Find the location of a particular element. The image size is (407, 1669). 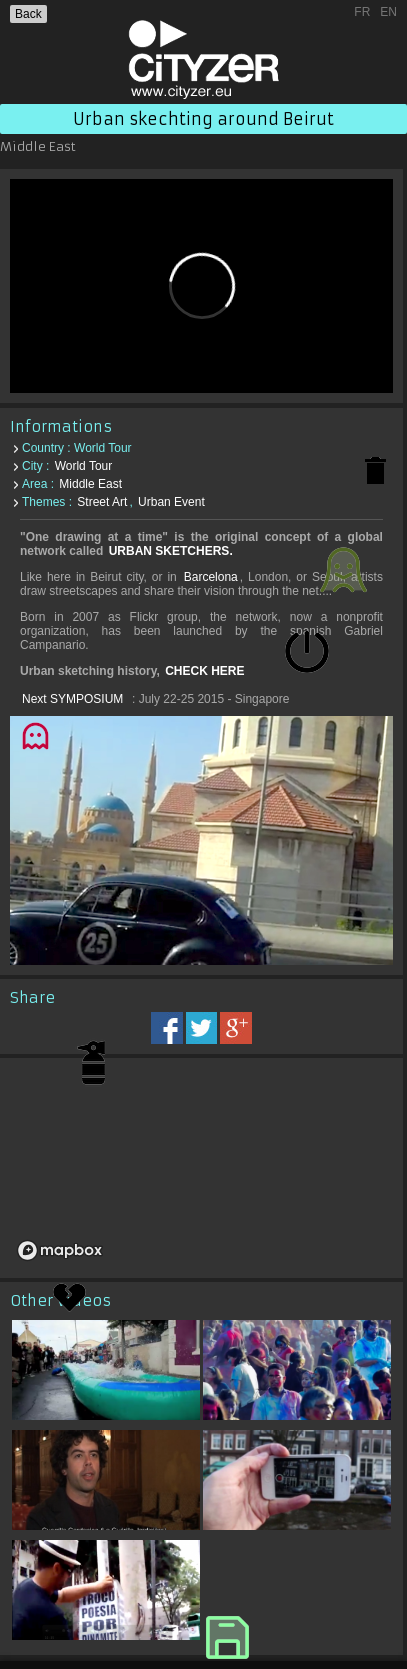

turn device on or off is located at coordinates (307, 651).